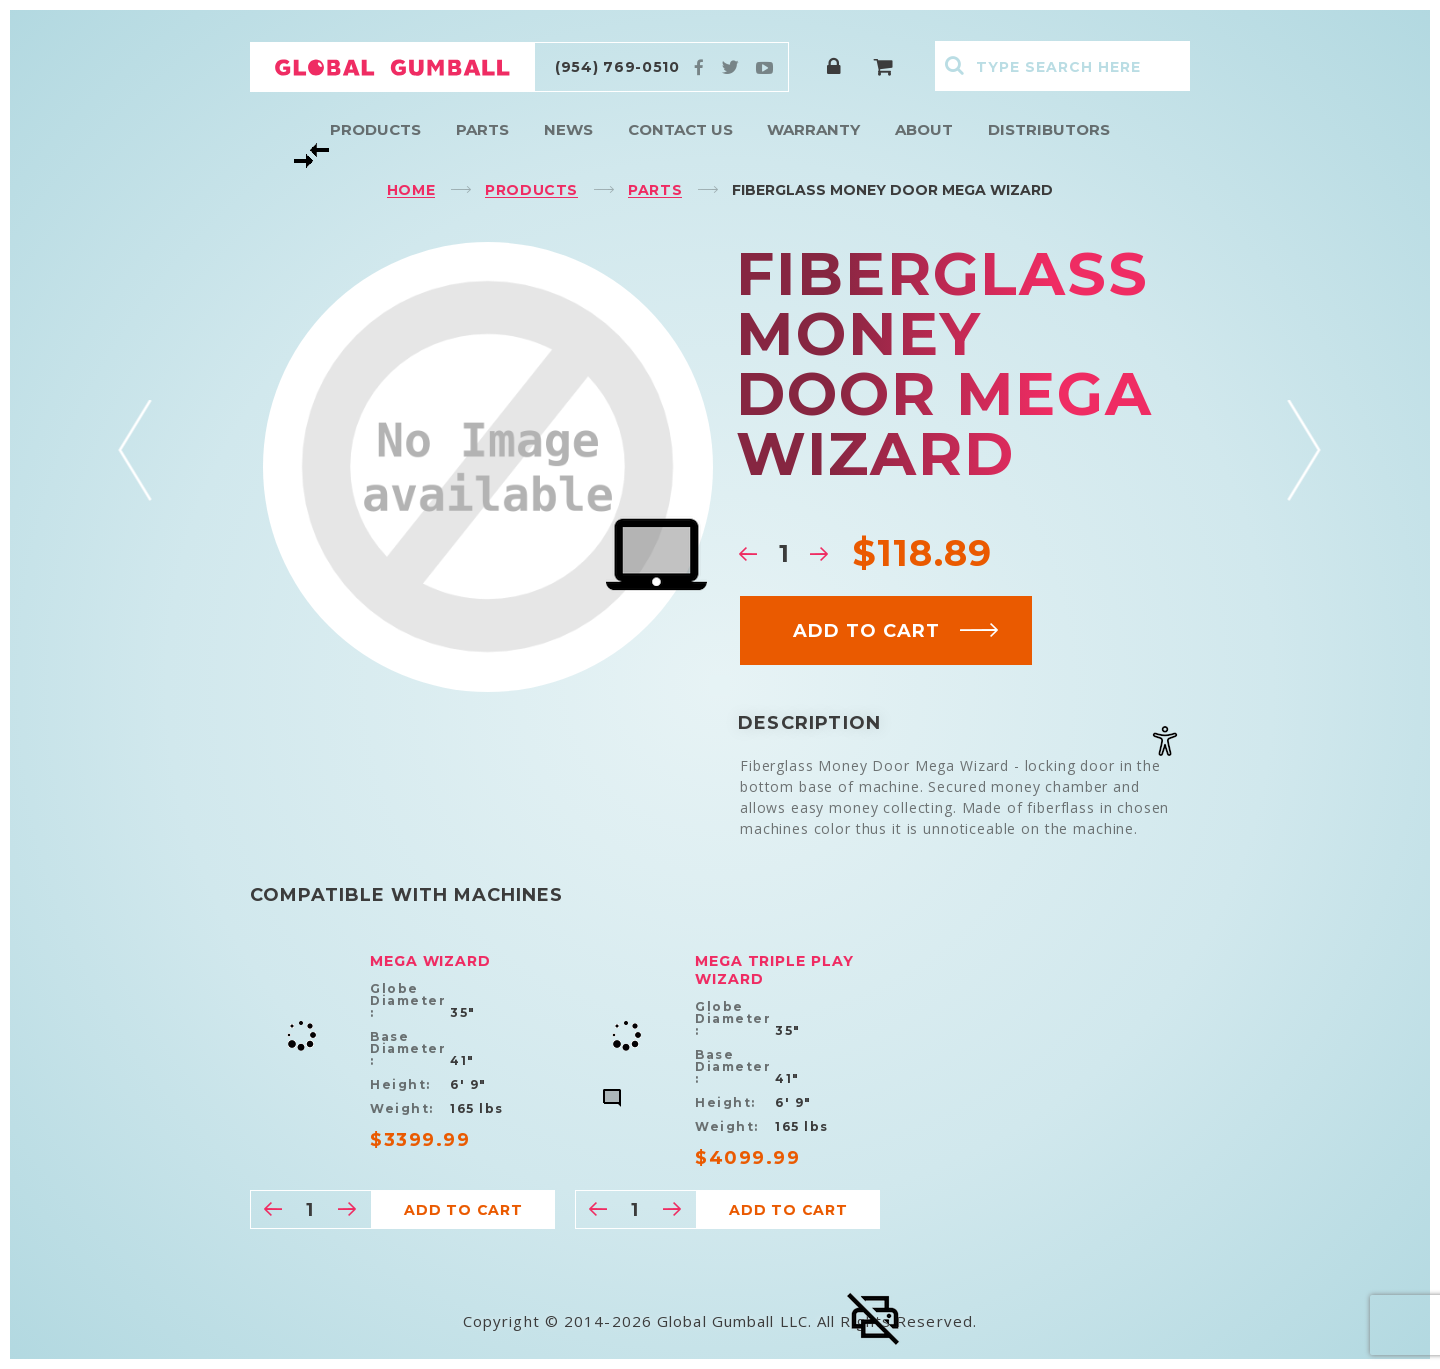 Image resolution: width=1440 pixels, height=1369 pixels. Describe the element at coordinates (1165, 741) in the screenshot. I see `access accessibility settings` at that location.